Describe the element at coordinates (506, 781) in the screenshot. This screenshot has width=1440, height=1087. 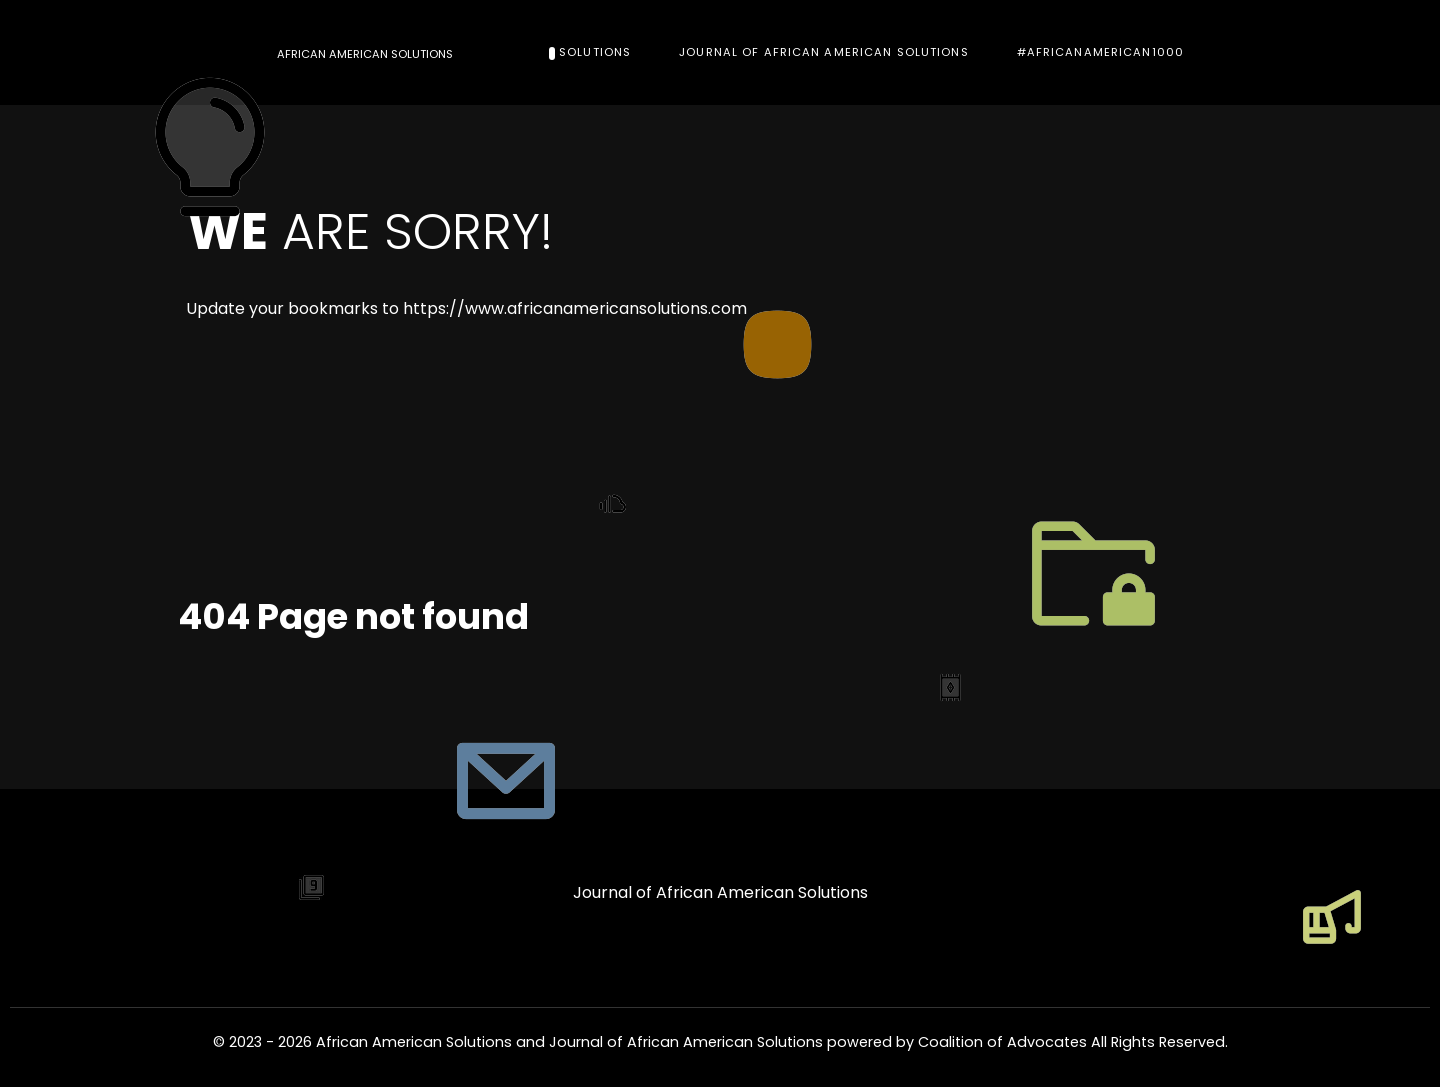
I see `open your inbox or email` at that location.